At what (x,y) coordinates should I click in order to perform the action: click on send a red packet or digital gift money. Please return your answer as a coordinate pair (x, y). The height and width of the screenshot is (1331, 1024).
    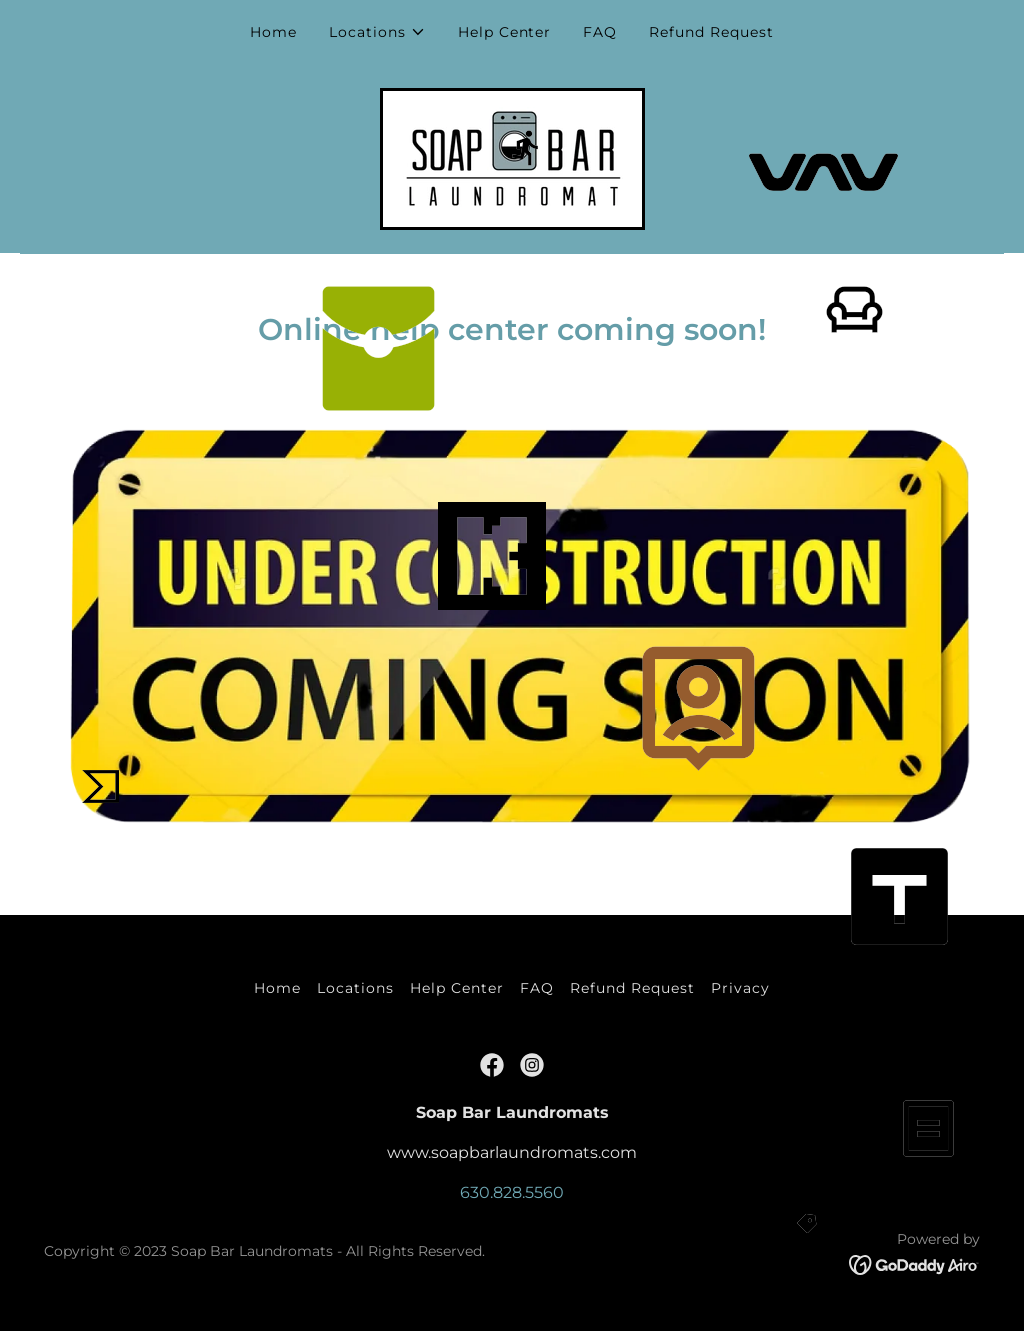
    Looking at the image, I should click on (378, 348).